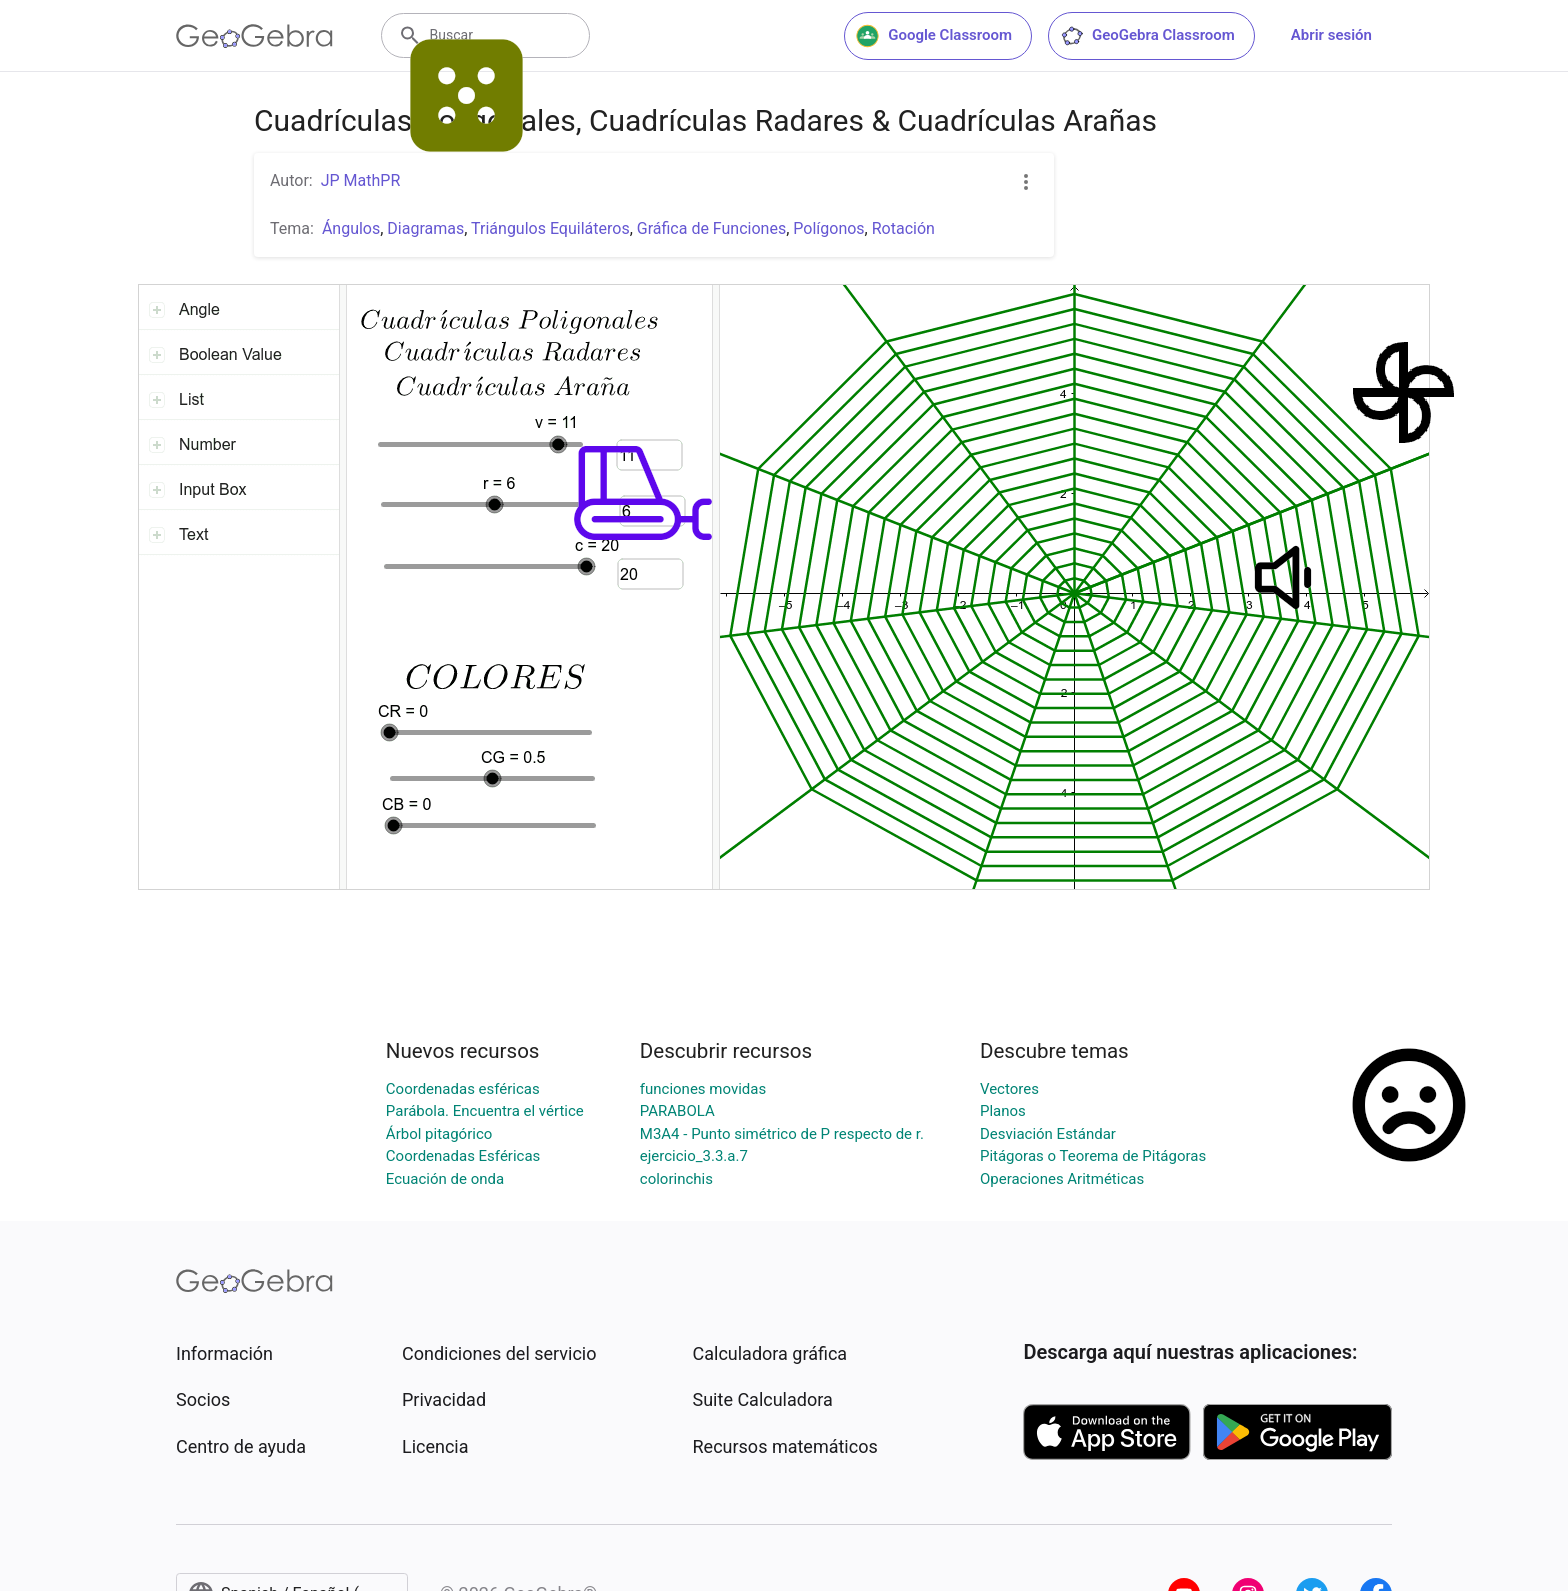 The width and height of the screenshot is (1568, 1591). What do you see at coordinates (1409, 1105) in the screenshot?
I see `indicate negative feedback or dissatisfaction` at bounding box center [1409, 1105].